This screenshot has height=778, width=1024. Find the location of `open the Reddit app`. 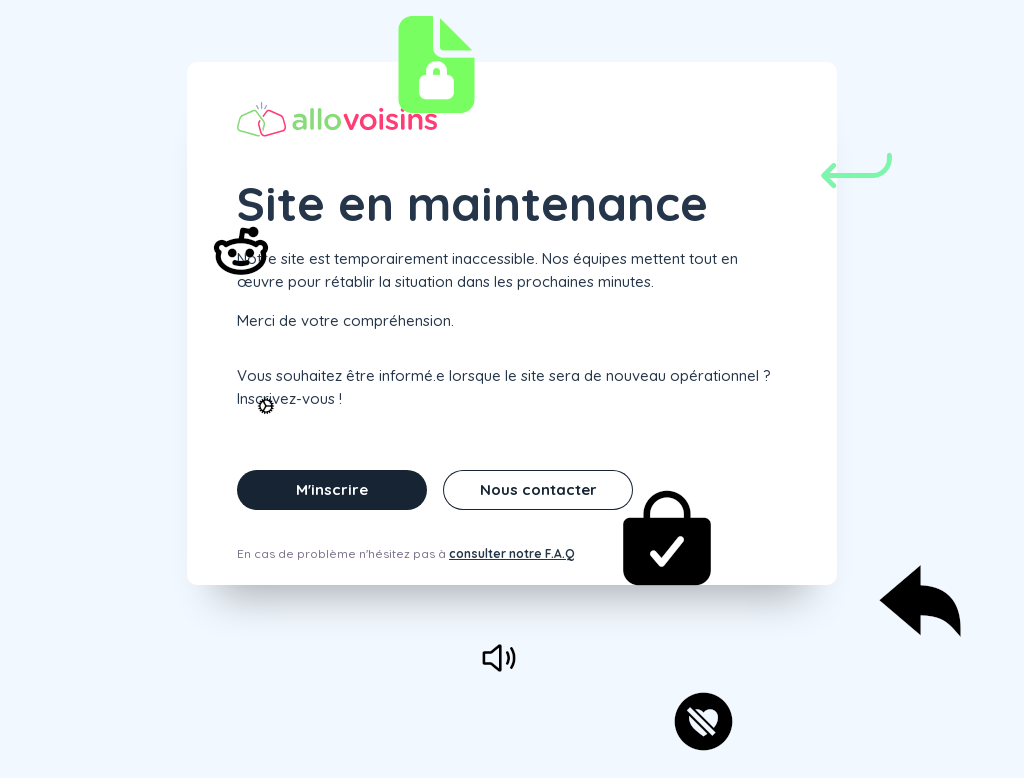

open the Reddit app is located at coordinates (241, 253).